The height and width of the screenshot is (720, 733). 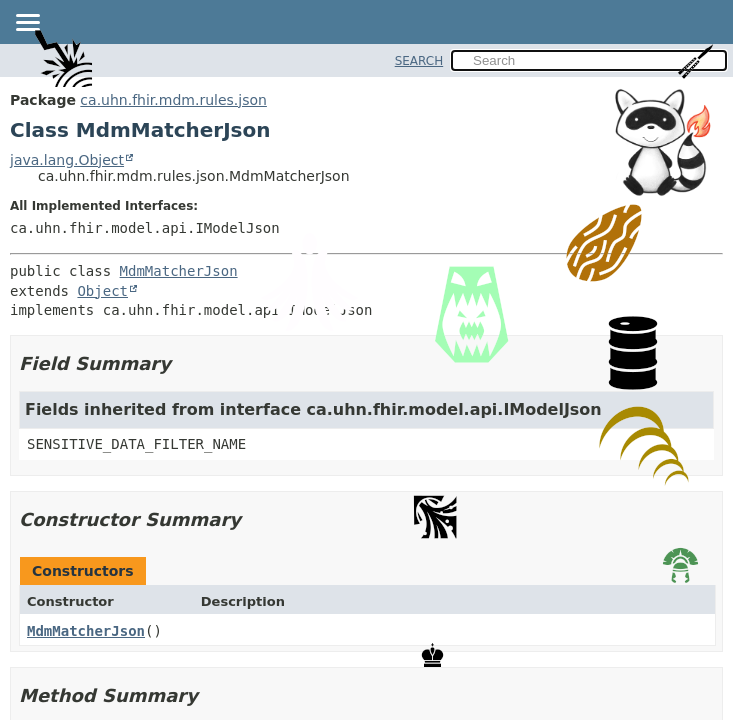 What do you see at coordinates (633, 353) in the screenshot?
I see `indicates oil or fuel resources in a game inventory` at bounding box center [633, 353].